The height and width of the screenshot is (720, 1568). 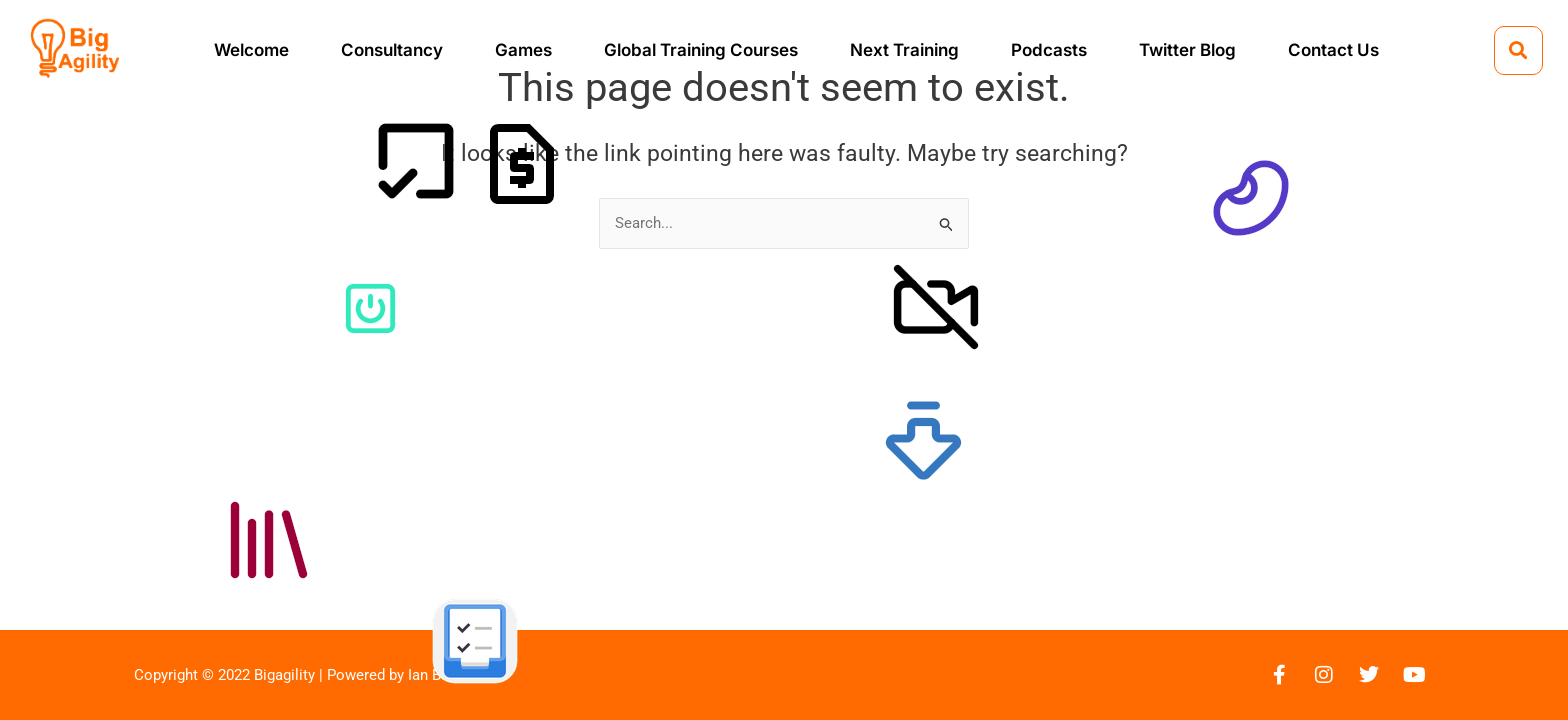 What do you see at coordinates (370, 308) in the screenshot?
I see `toggle power on or off` at bounding box center [370, 308].